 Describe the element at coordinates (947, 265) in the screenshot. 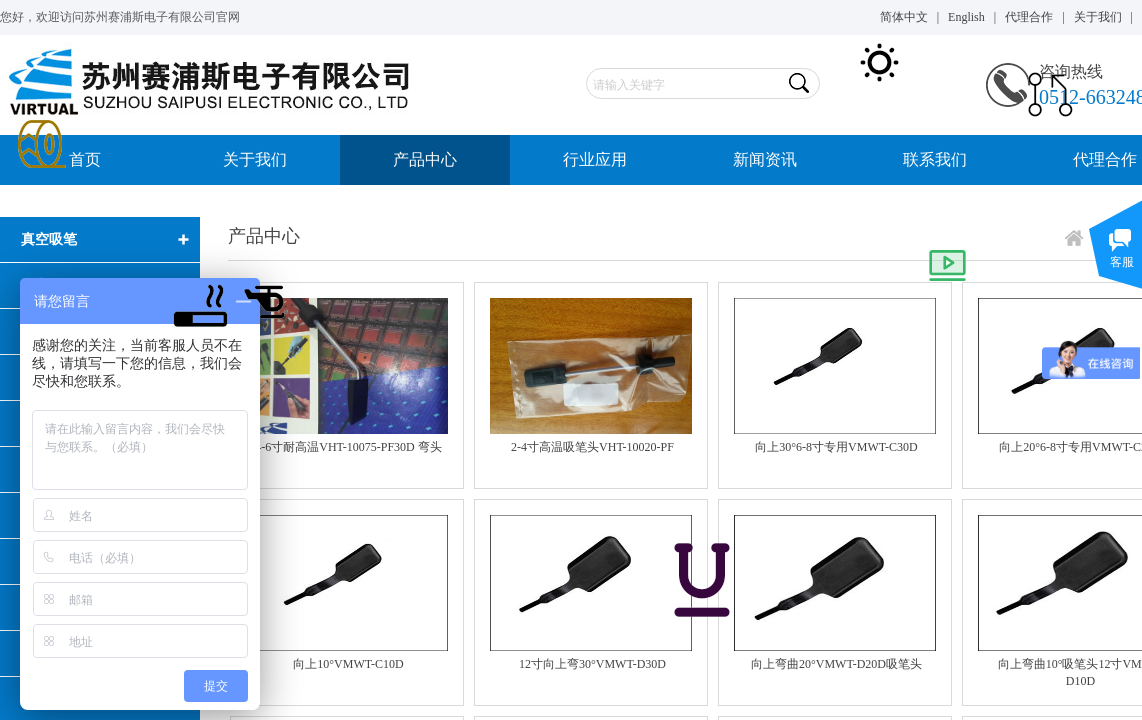

I see `play or watch a video` at that location.